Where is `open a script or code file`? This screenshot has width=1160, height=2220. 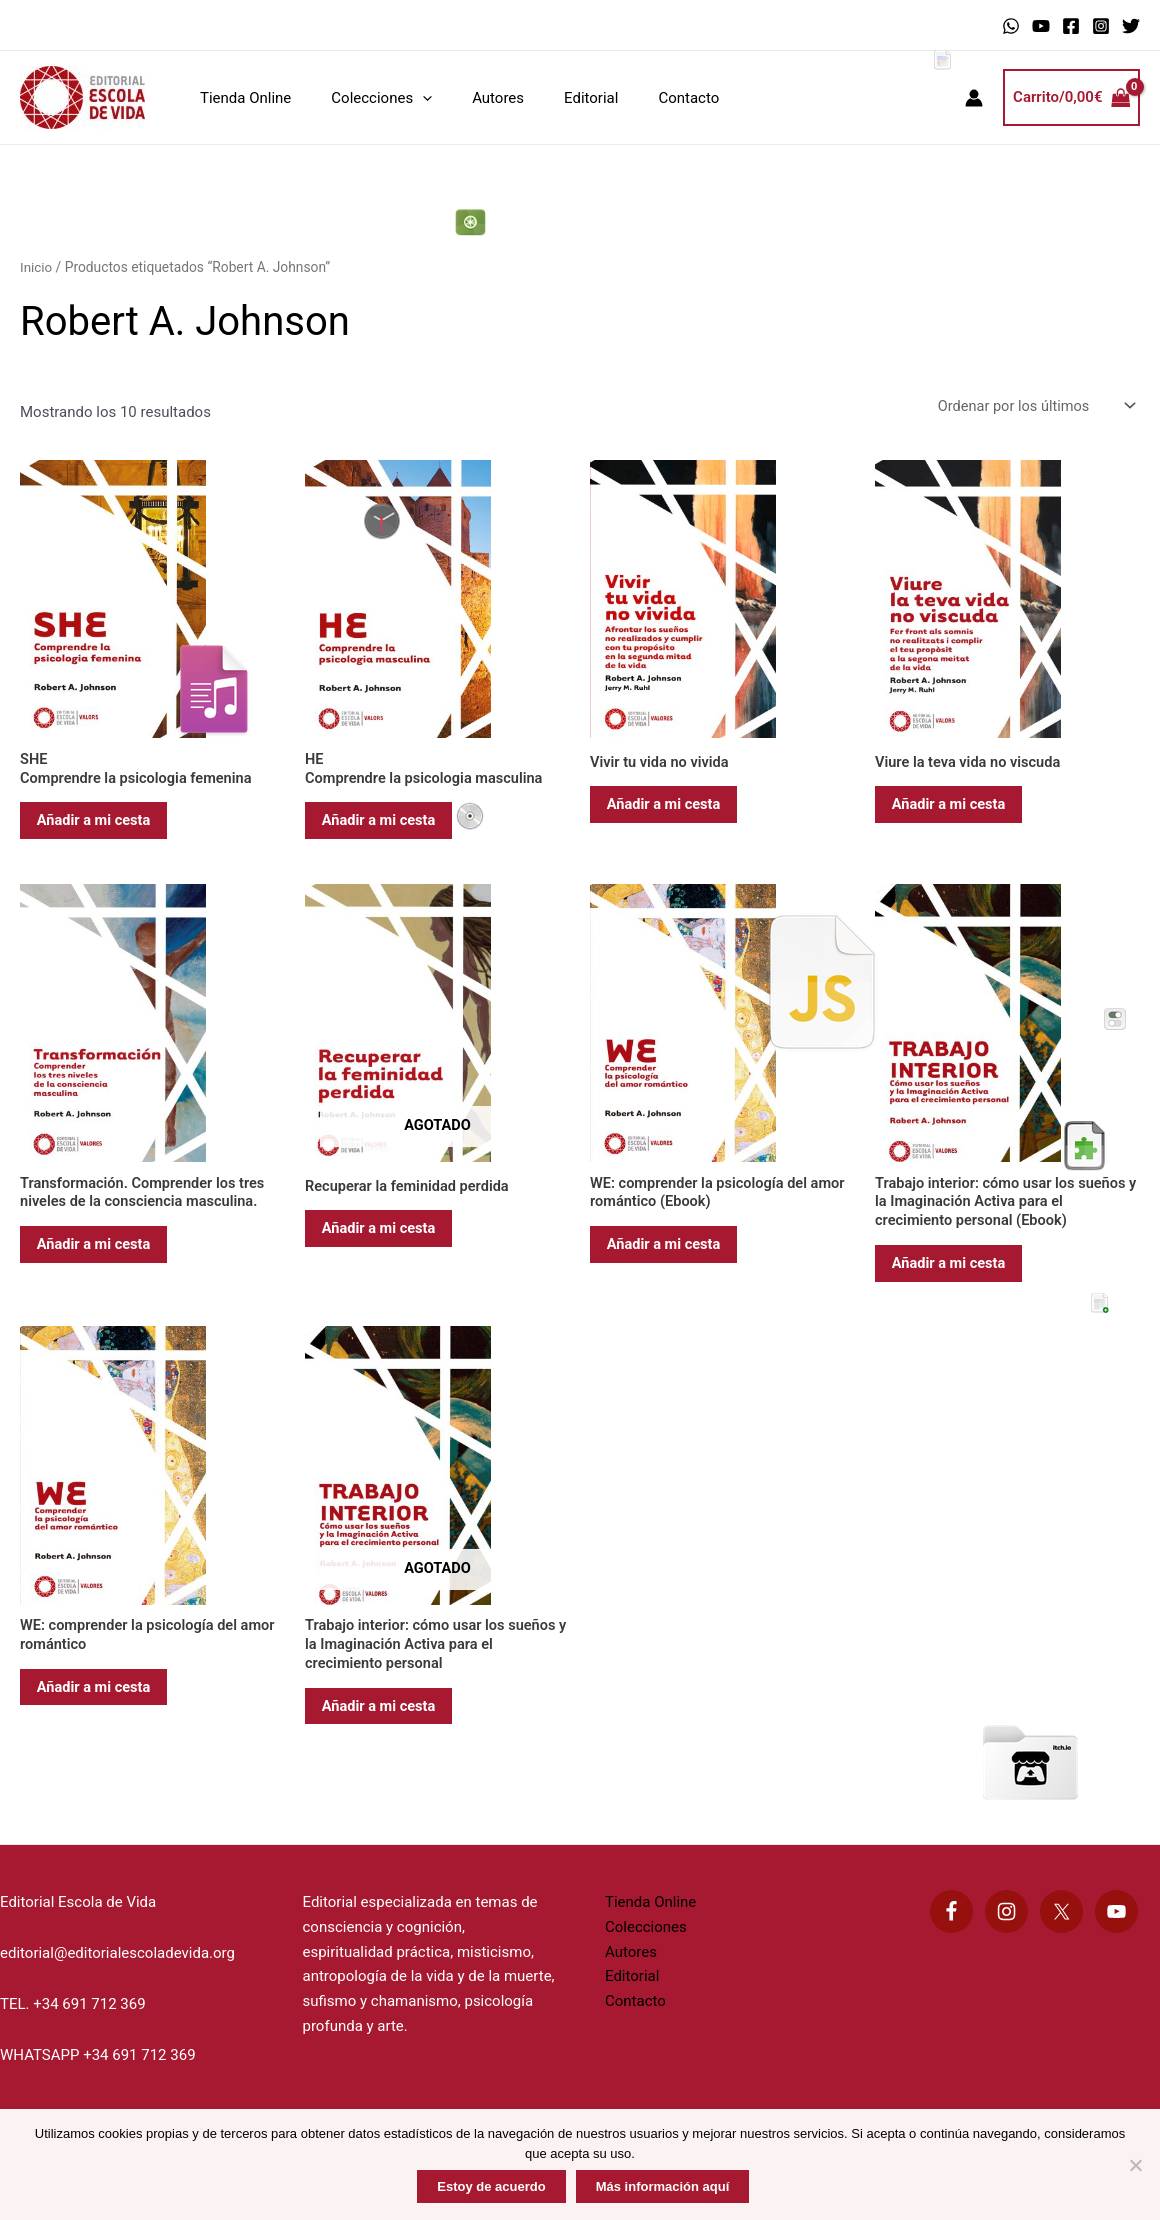 open a script or code file is located at coordinates (942, 59).